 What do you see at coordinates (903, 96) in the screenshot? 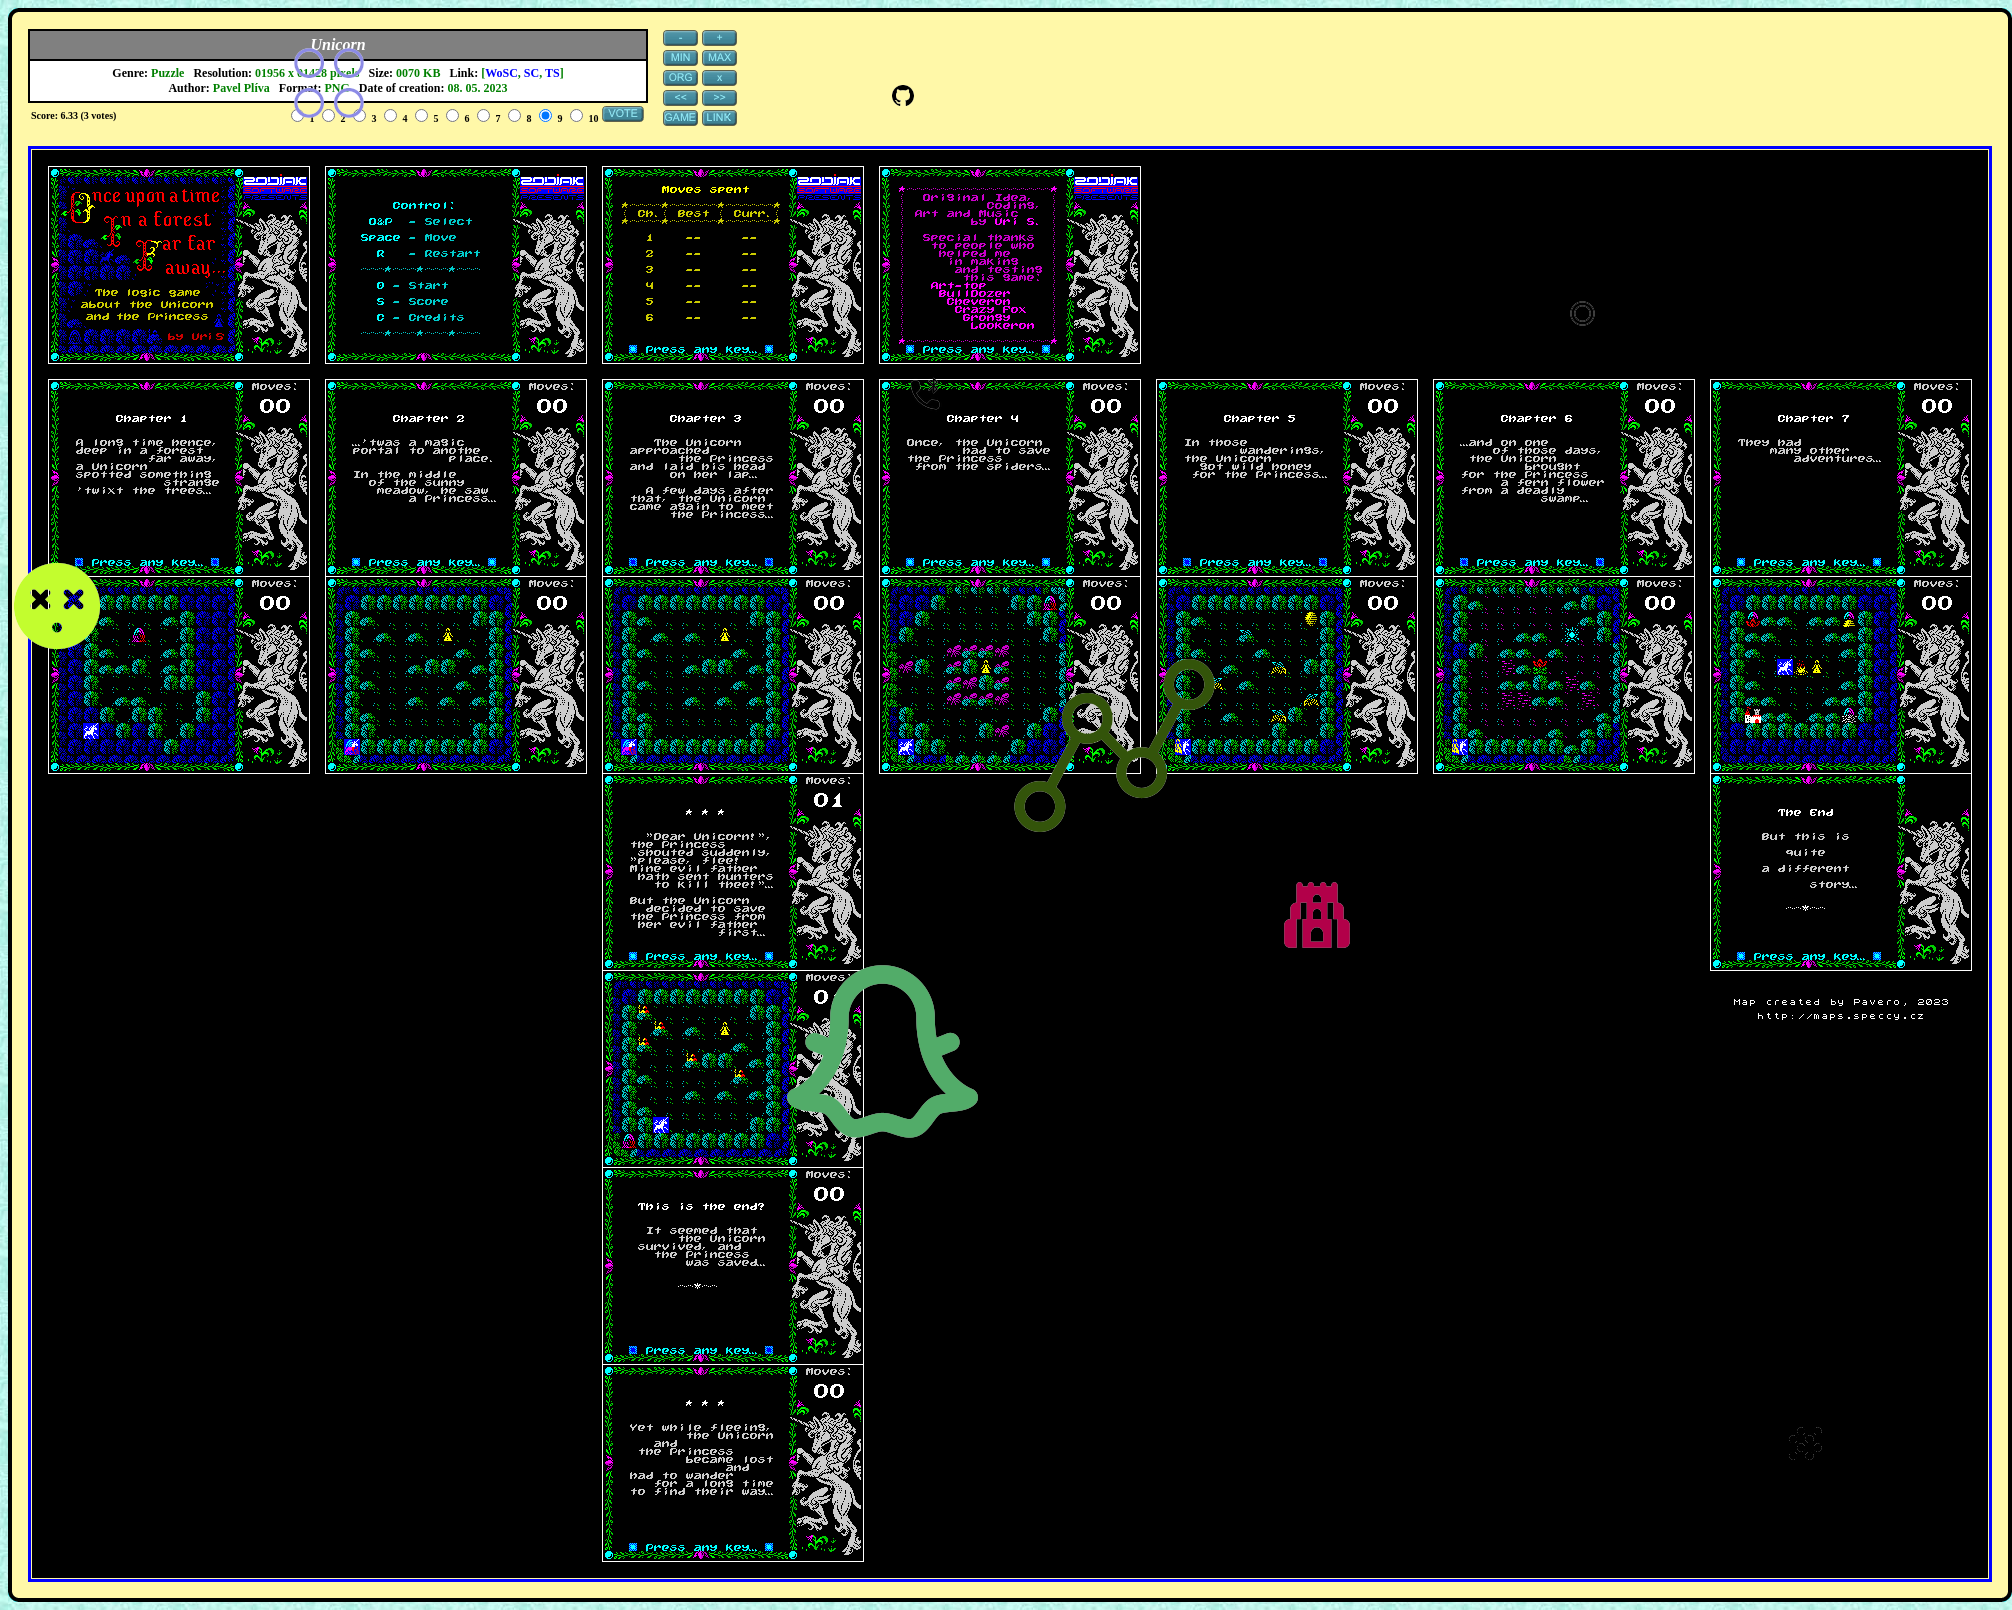
I see `visit github profile or repository` at bounding box center [903, 96].